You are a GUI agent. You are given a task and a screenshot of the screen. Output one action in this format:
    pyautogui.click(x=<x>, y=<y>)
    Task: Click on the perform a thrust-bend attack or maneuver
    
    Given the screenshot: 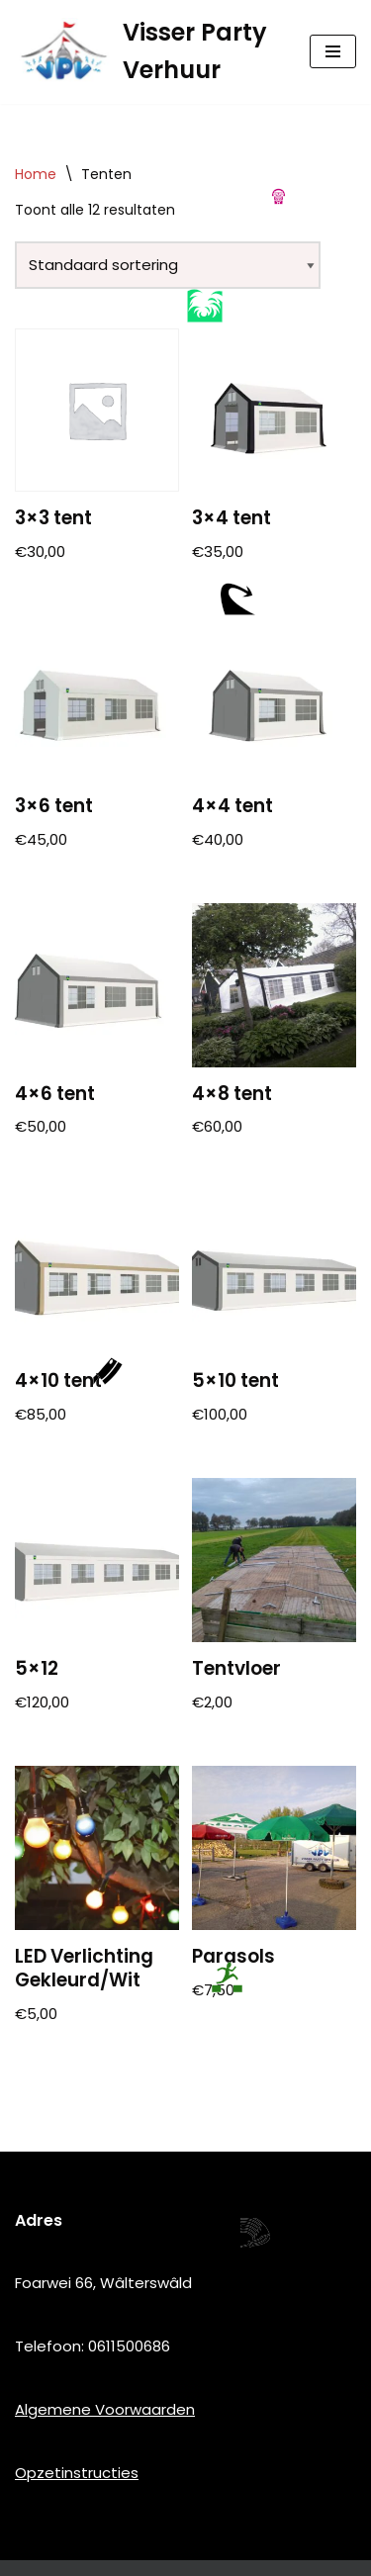 What is the action you would take?
    pyautogui.click(x=237, y=598)
    